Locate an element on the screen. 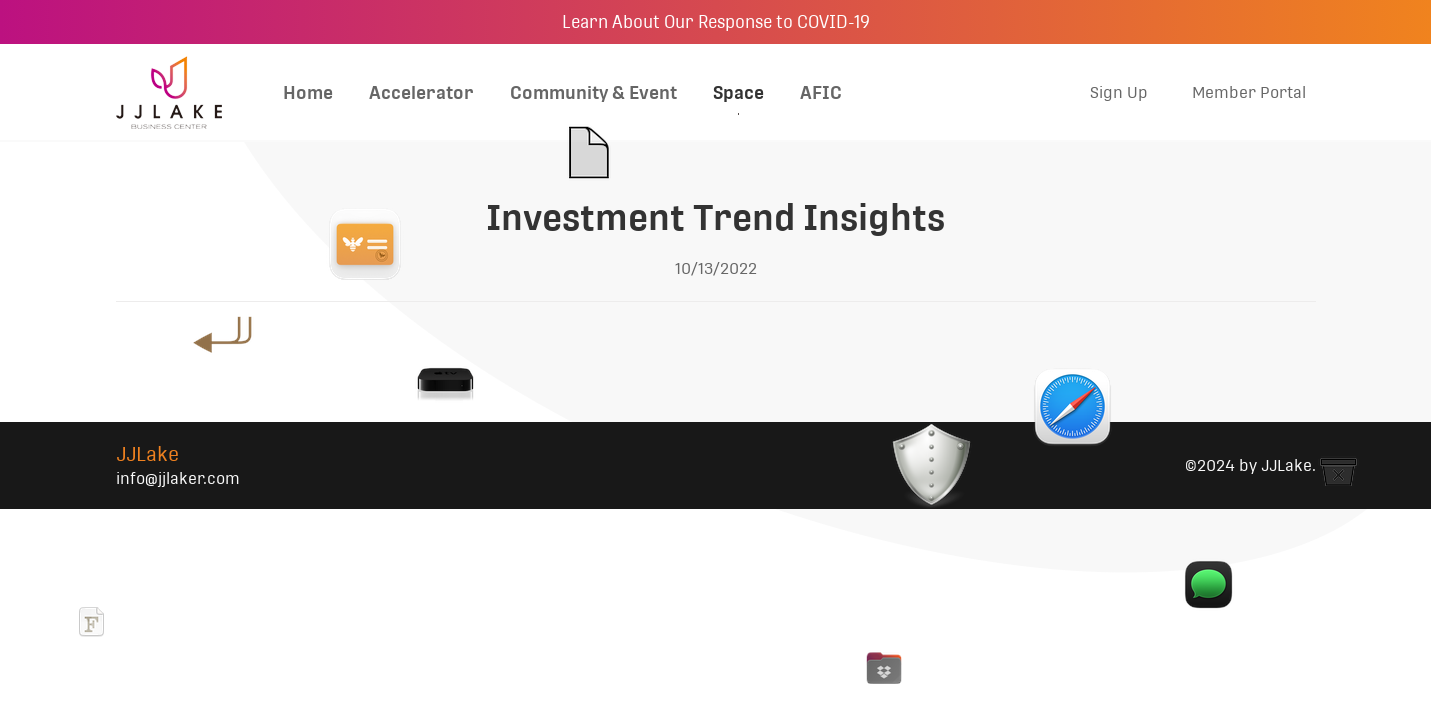 The width and height of the screenshot is (1431, 720). generic file in sidebar navigation is located at coordinates (588, 152).